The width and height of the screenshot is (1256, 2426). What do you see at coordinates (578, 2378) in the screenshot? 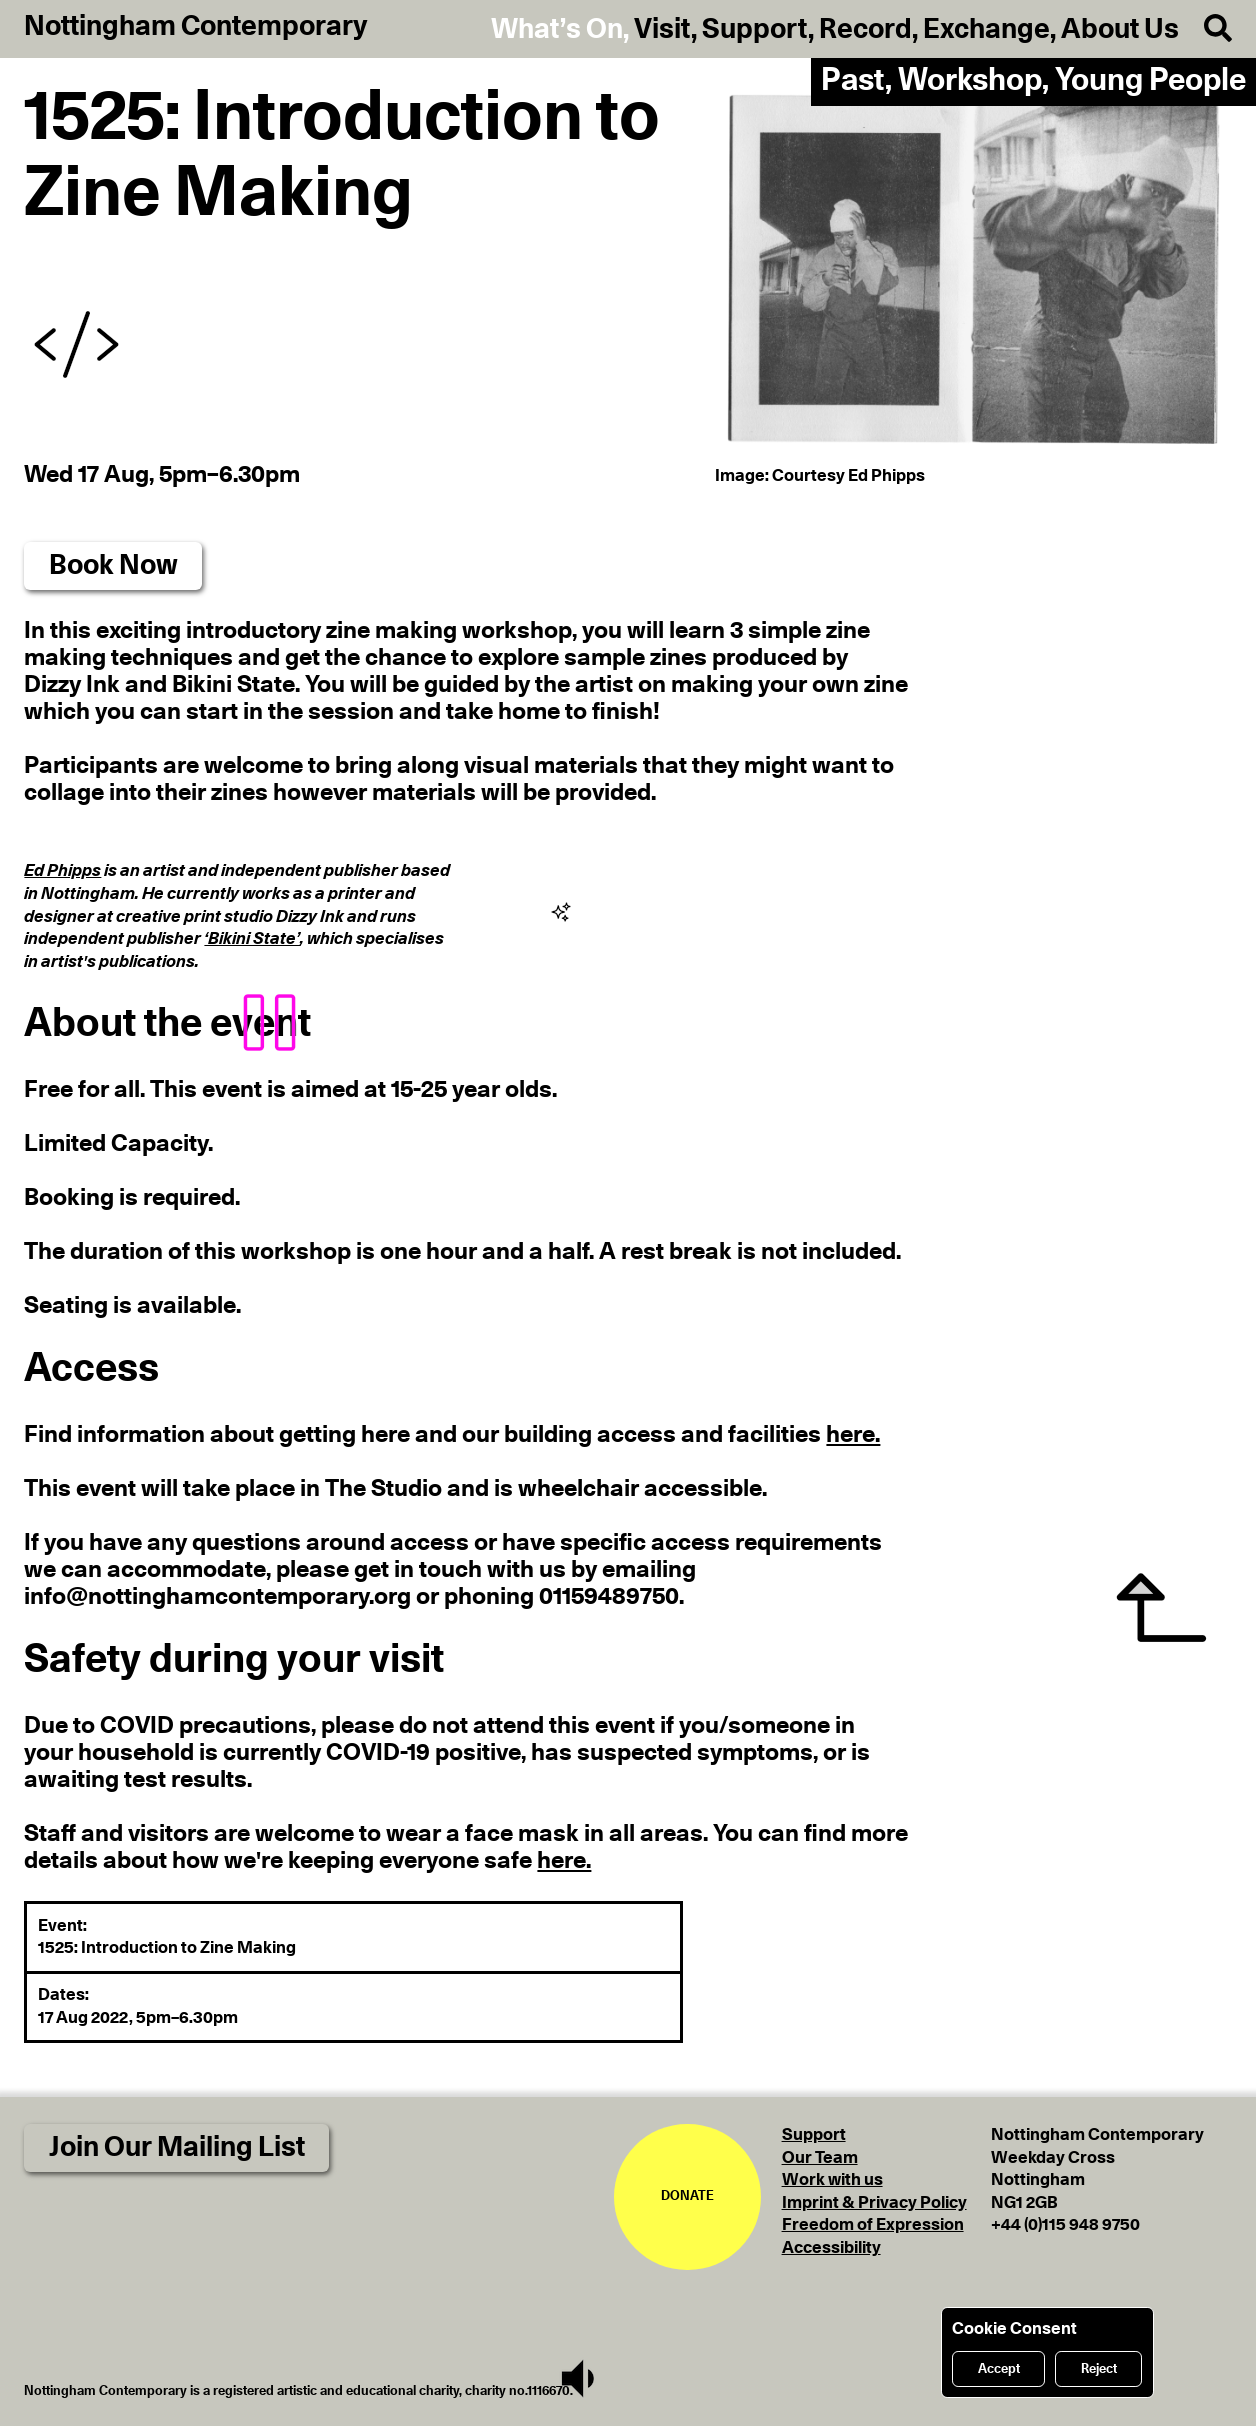
I see `decrease audio volume` at bounding box center [578, 2378].